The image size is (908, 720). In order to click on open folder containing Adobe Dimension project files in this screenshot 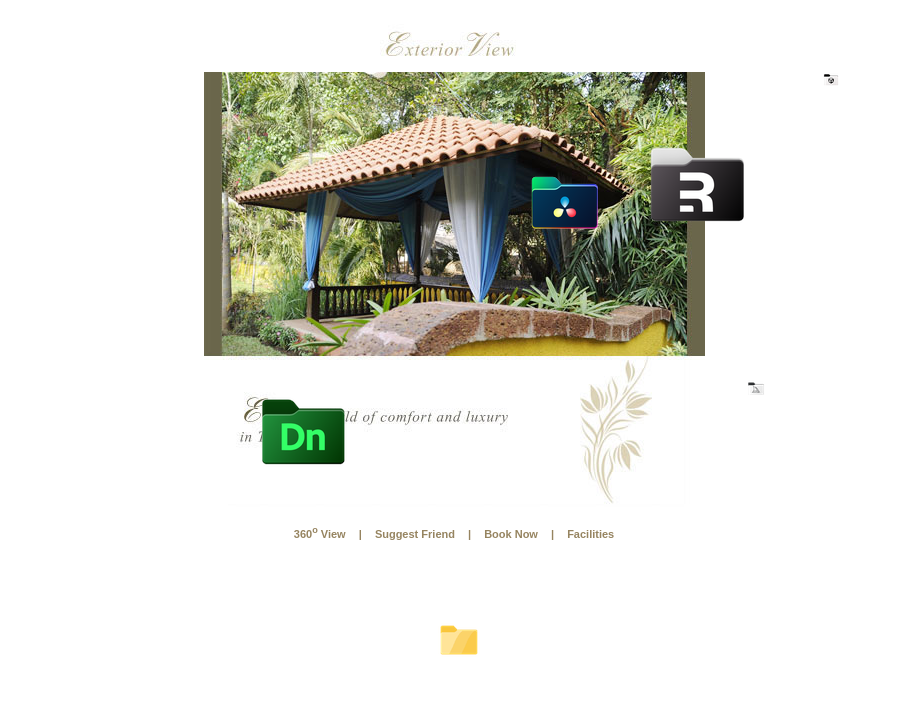, I will do `click(303, 434)`.